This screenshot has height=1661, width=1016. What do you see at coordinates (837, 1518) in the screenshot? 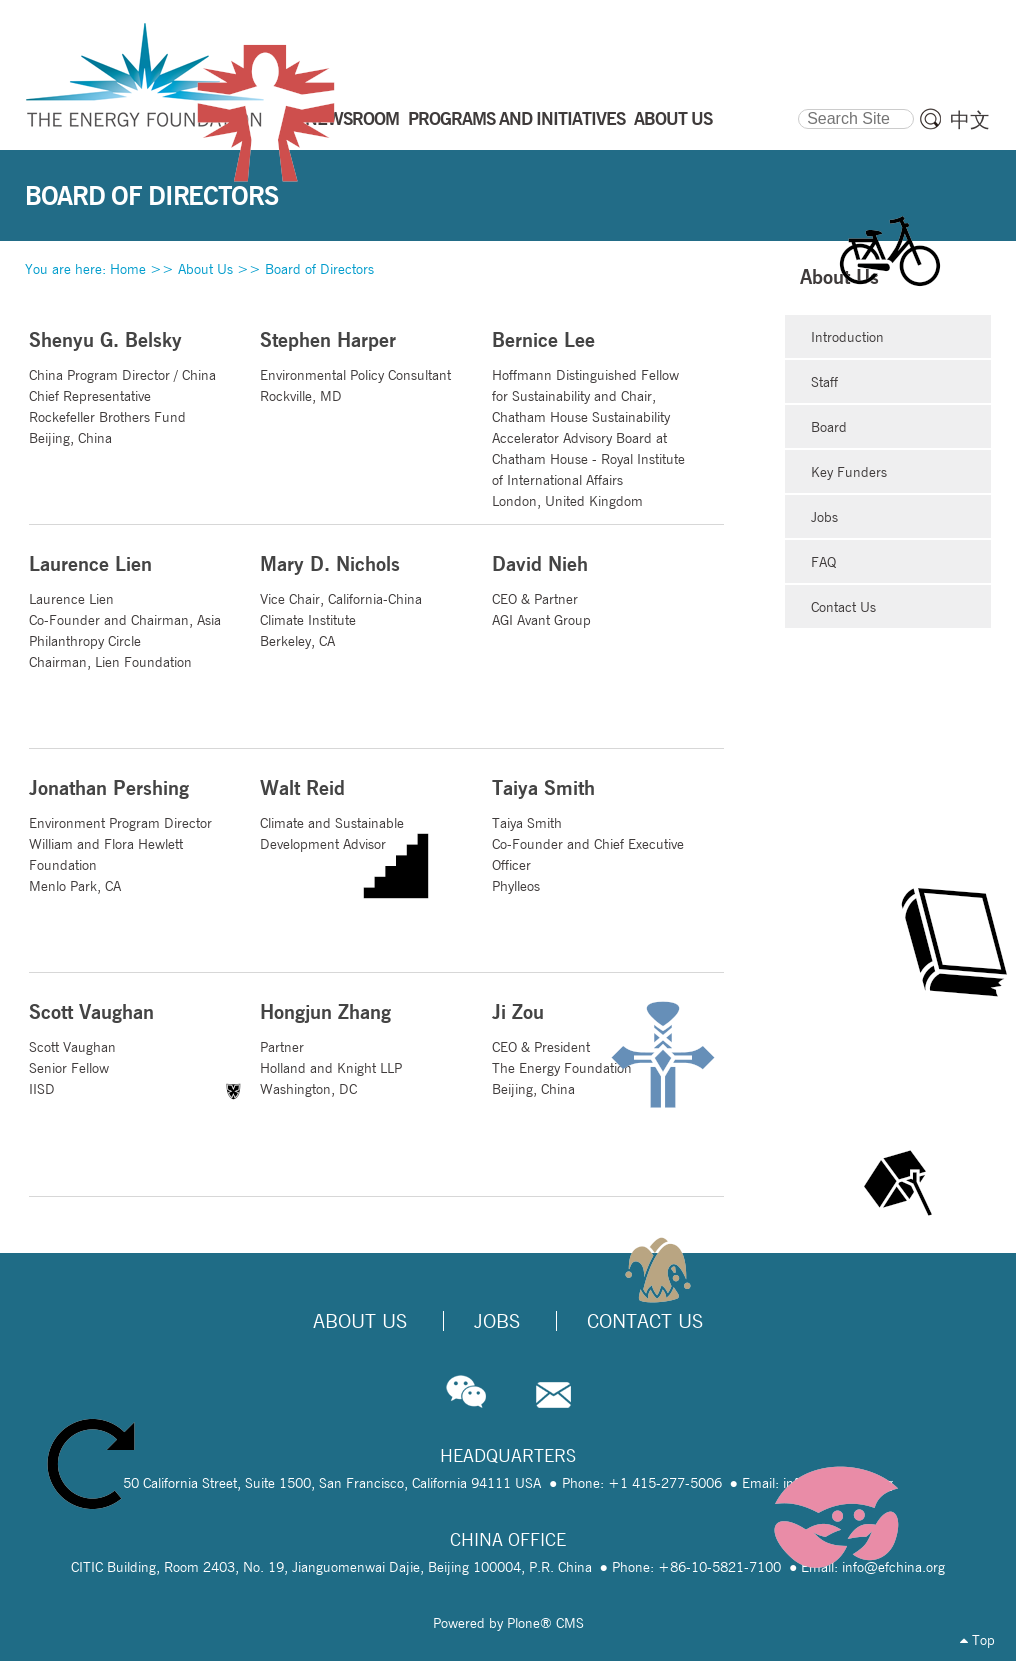
I see `crab character or creature in a game interface` at bounding box center [837, 1518].